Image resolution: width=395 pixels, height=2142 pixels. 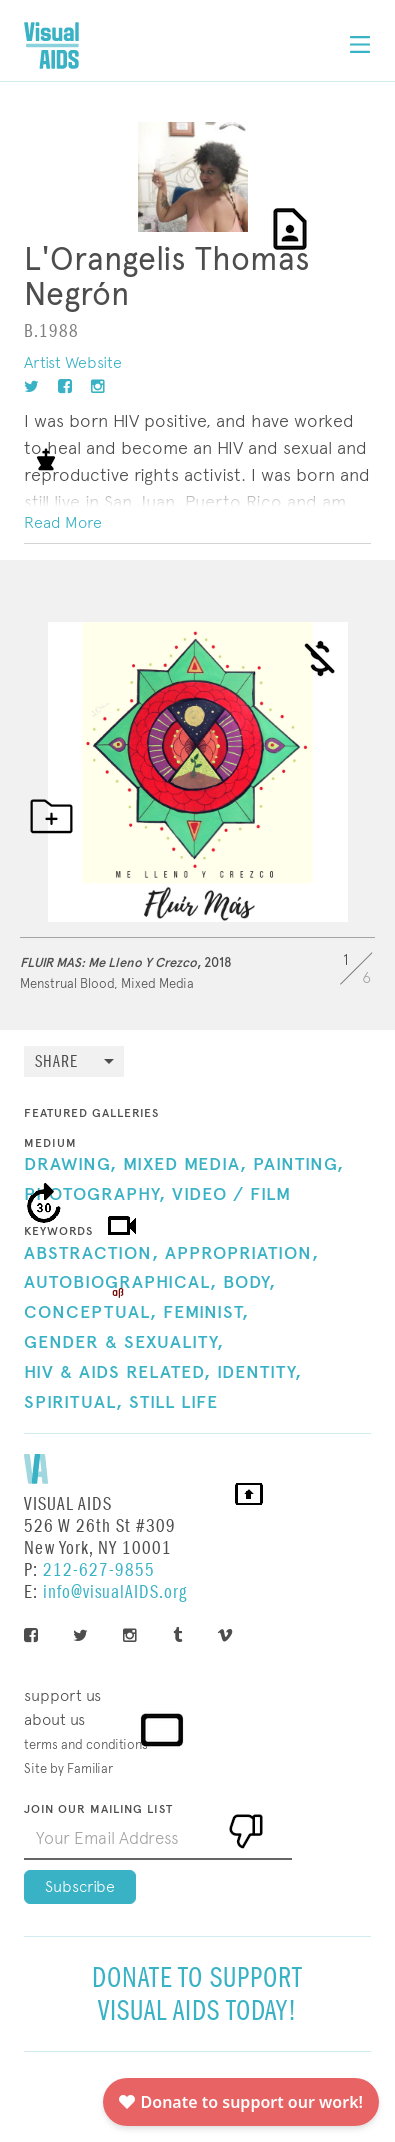 I want to click on crop image to landscape orientation, so click(x=162, y=1730).